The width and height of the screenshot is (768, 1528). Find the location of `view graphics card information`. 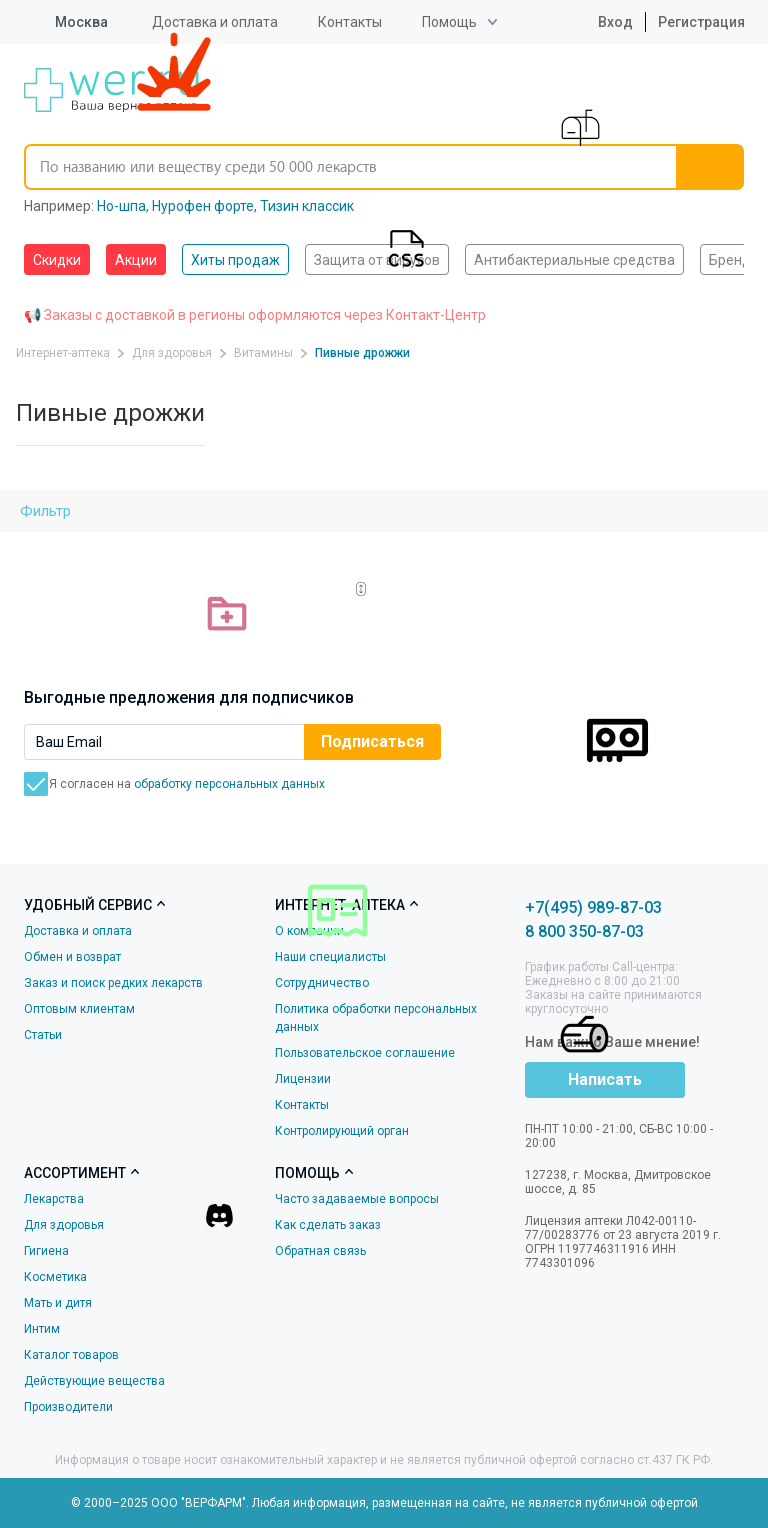

view graphics card information is located at coordinates (617, 739).